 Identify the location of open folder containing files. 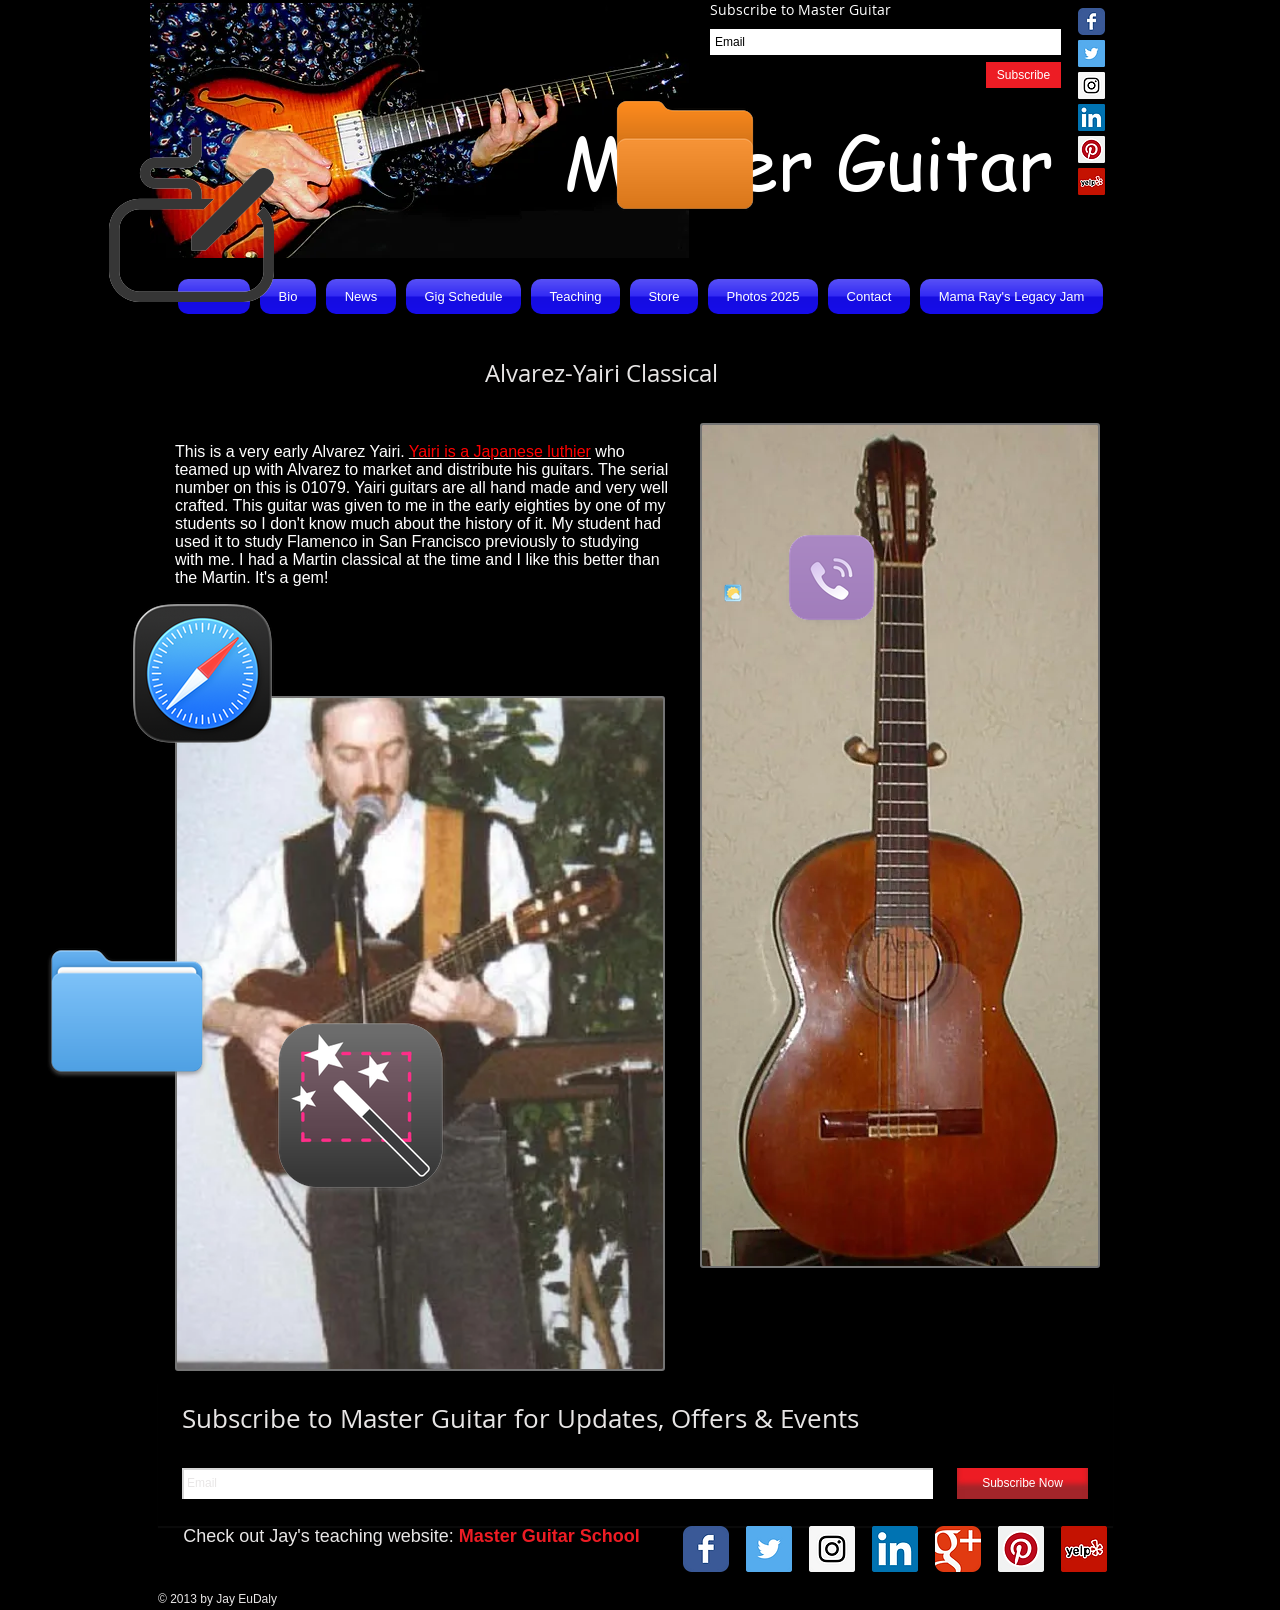
(685, 155).